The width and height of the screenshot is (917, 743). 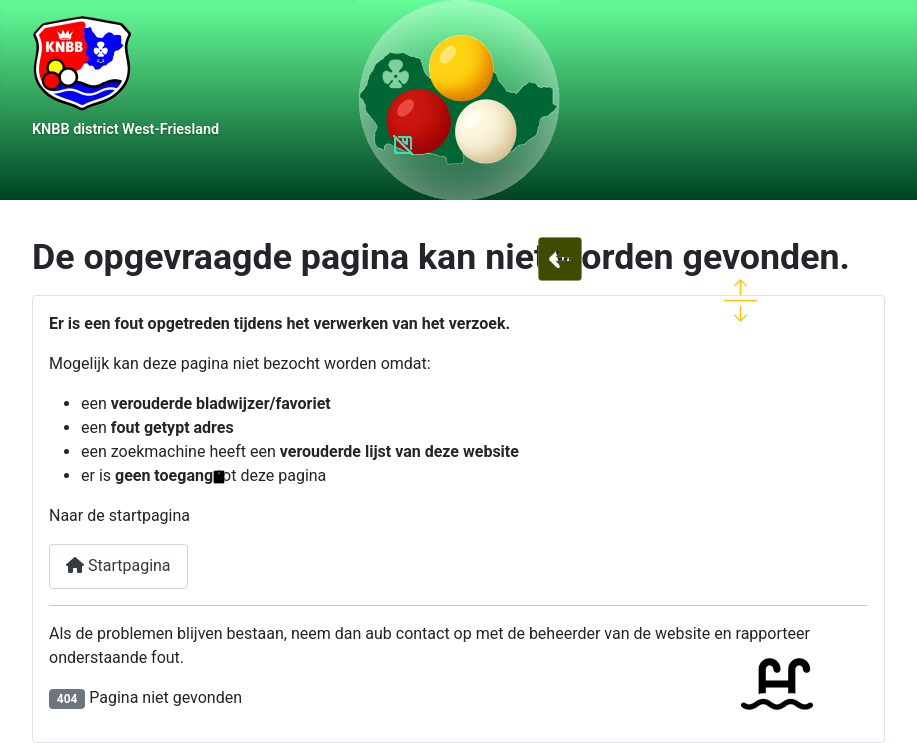 What do you see at coordinates (403, 145) in the screenshot?
I see `album or collection unavailable` at bounding box center [403, 145].